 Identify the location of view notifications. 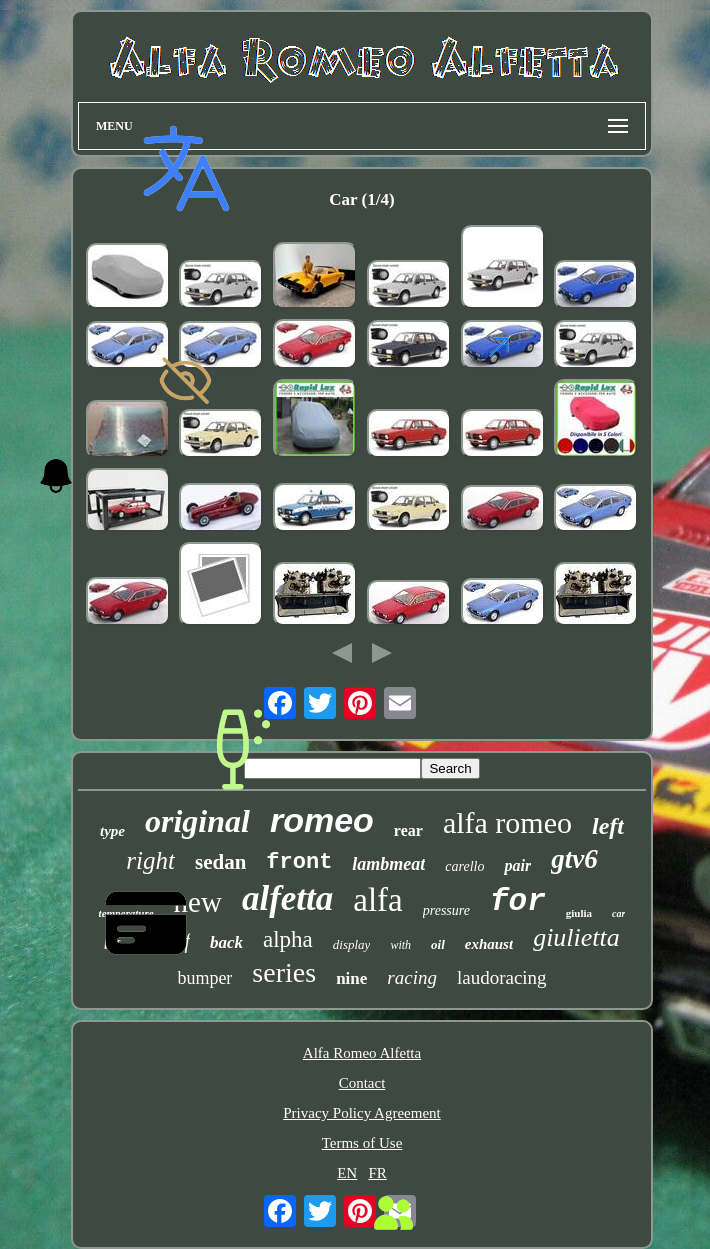
(56, 476).